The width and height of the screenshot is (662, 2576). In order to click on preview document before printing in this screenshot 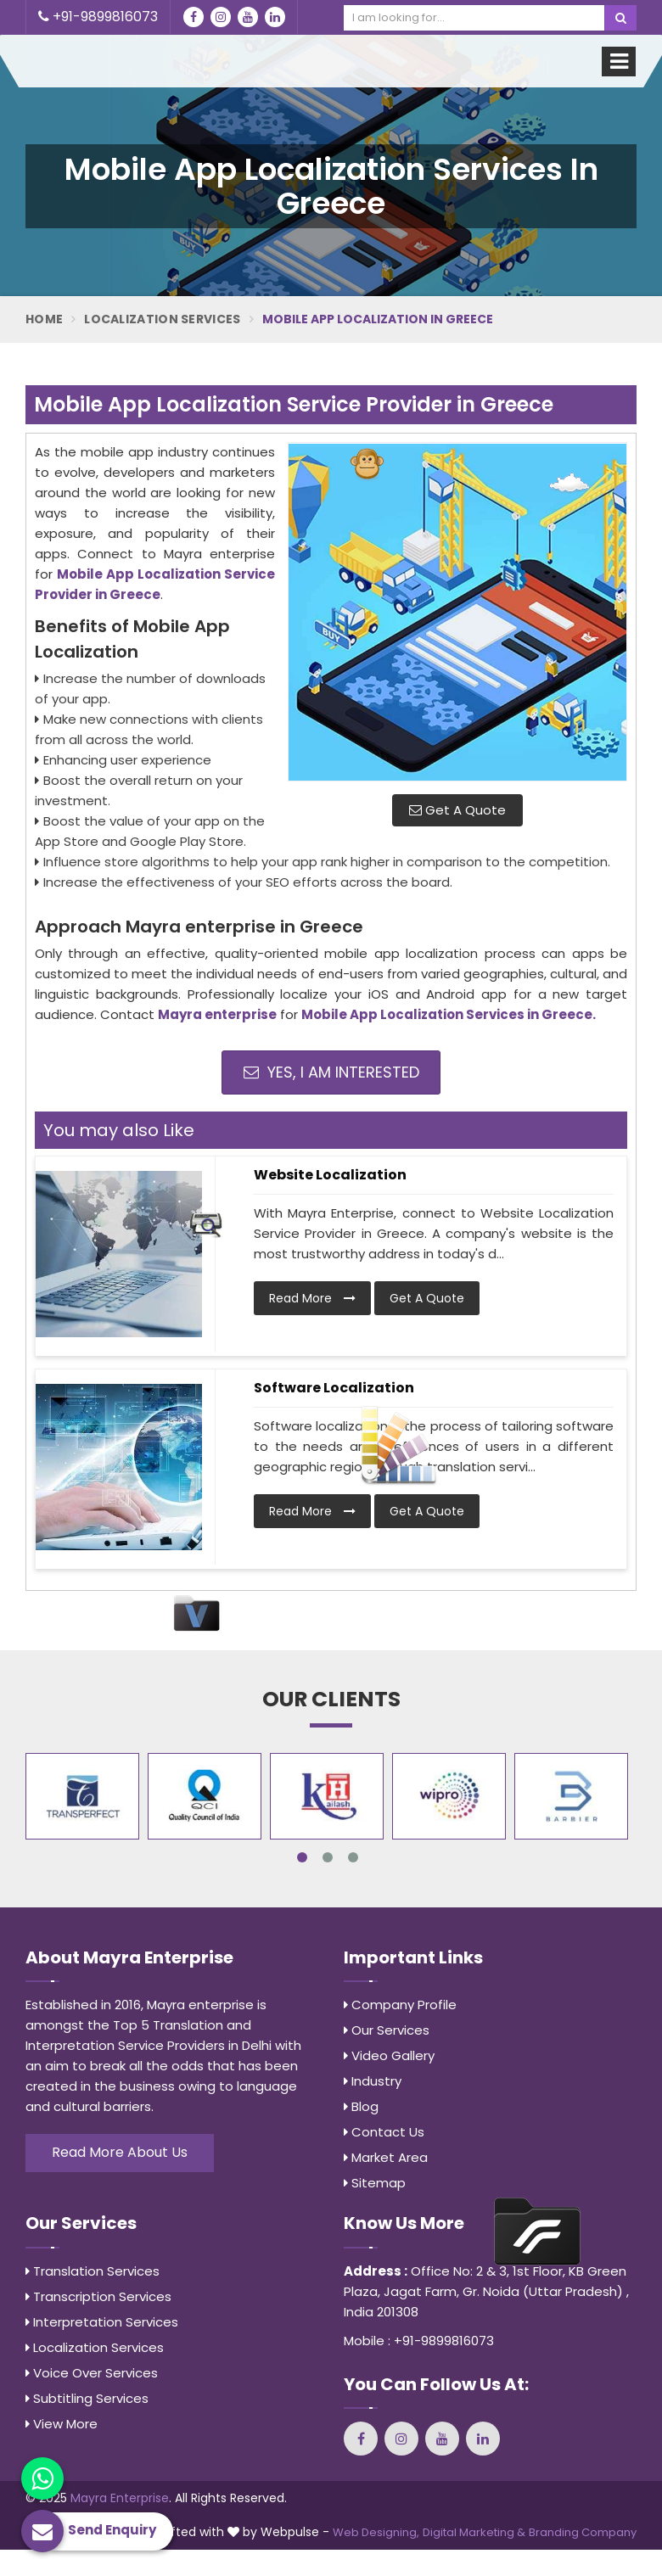, I will do `click(205, 1223)`.